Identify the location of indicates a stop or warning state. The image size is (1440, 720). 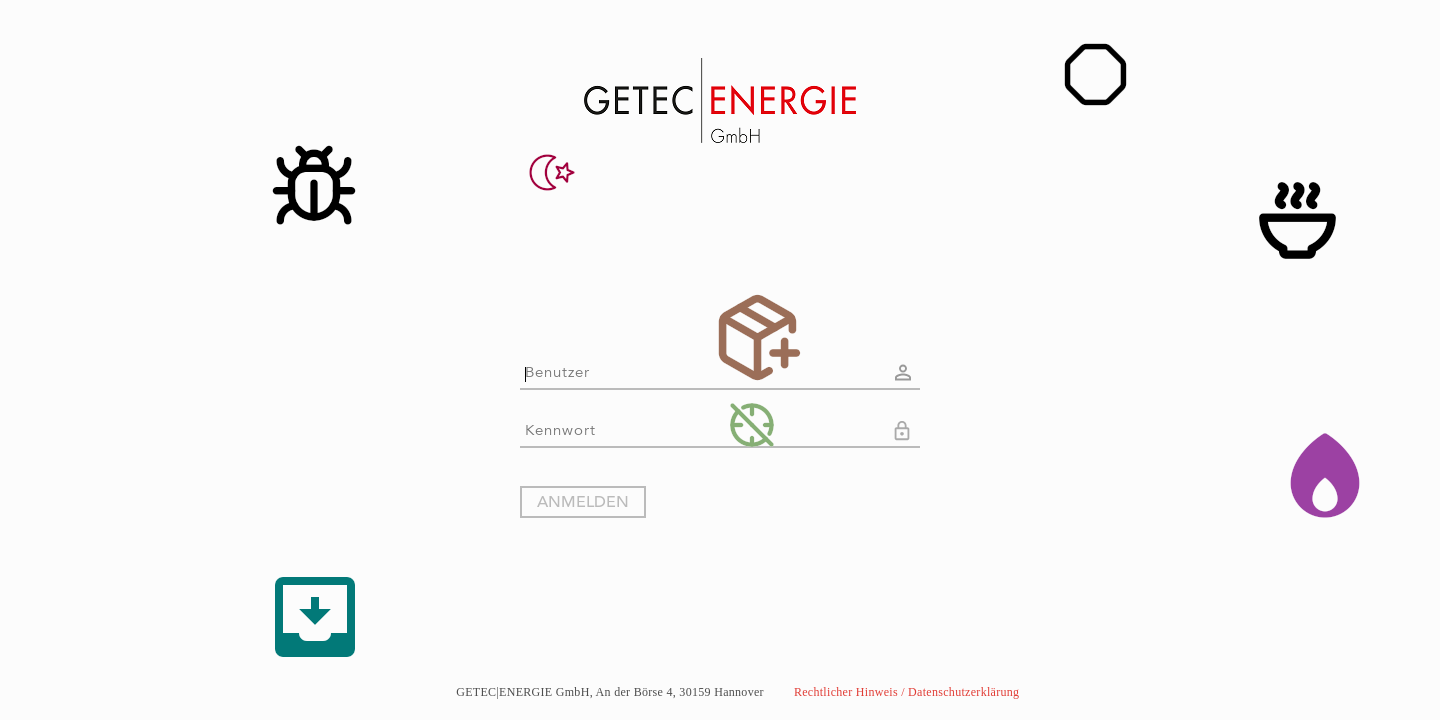
(1095, 74).